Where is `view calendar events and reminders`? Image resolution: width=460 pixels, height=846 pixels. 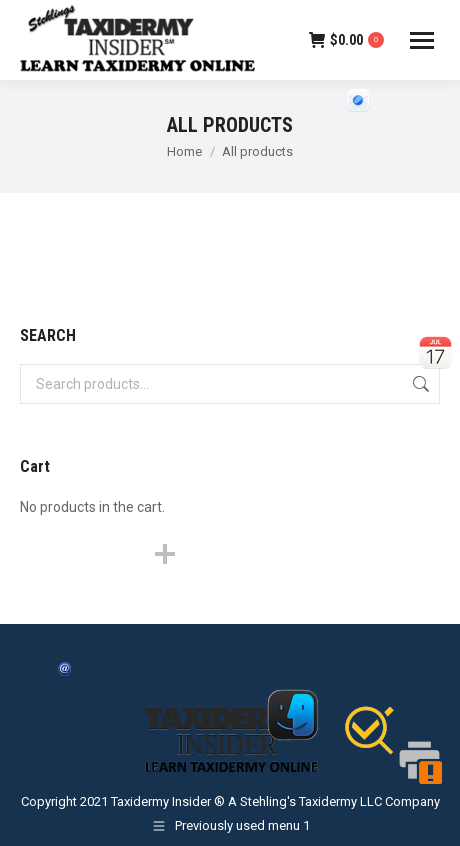
view calendar events and reminders is located at coordinates (435, 352).